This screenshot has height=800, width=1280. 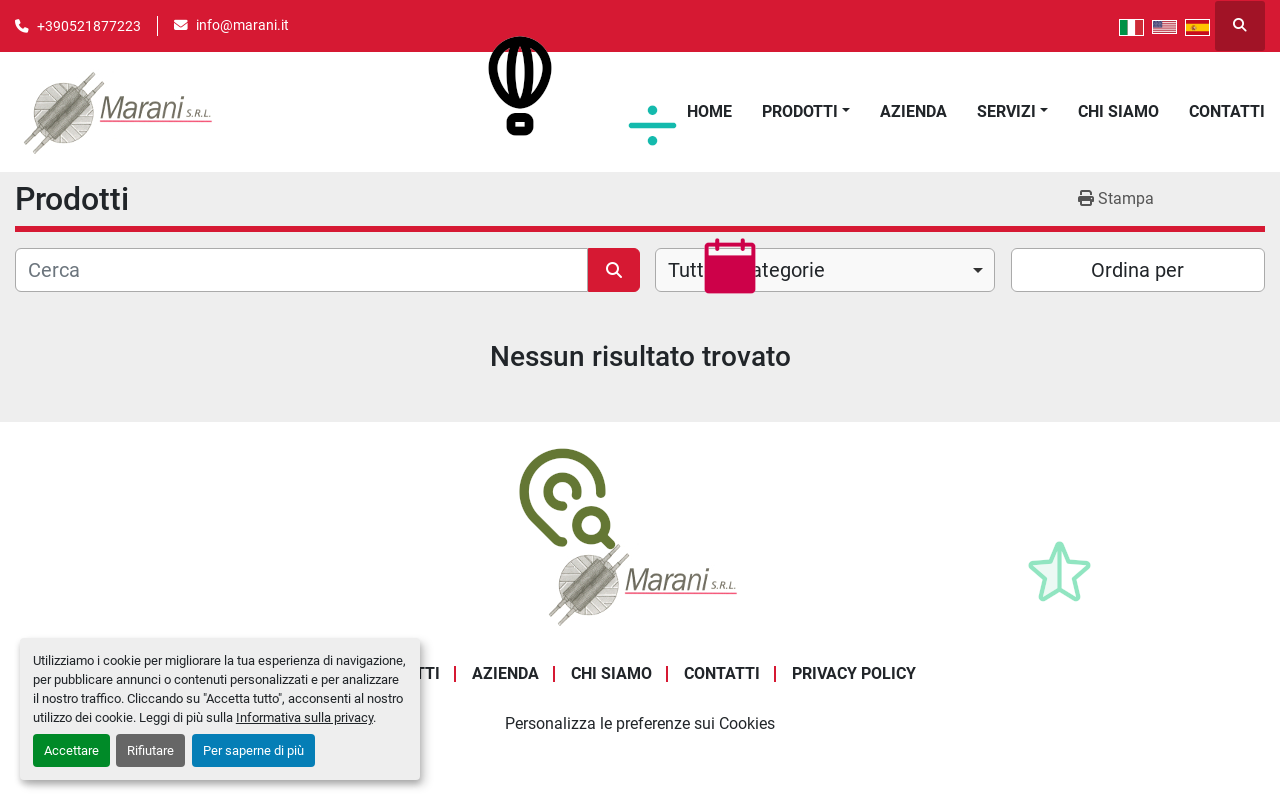 What do you see at coordinates (562, 496) in the screenshot?
I see `search for a location on the map` at bounding box center [562, 496].